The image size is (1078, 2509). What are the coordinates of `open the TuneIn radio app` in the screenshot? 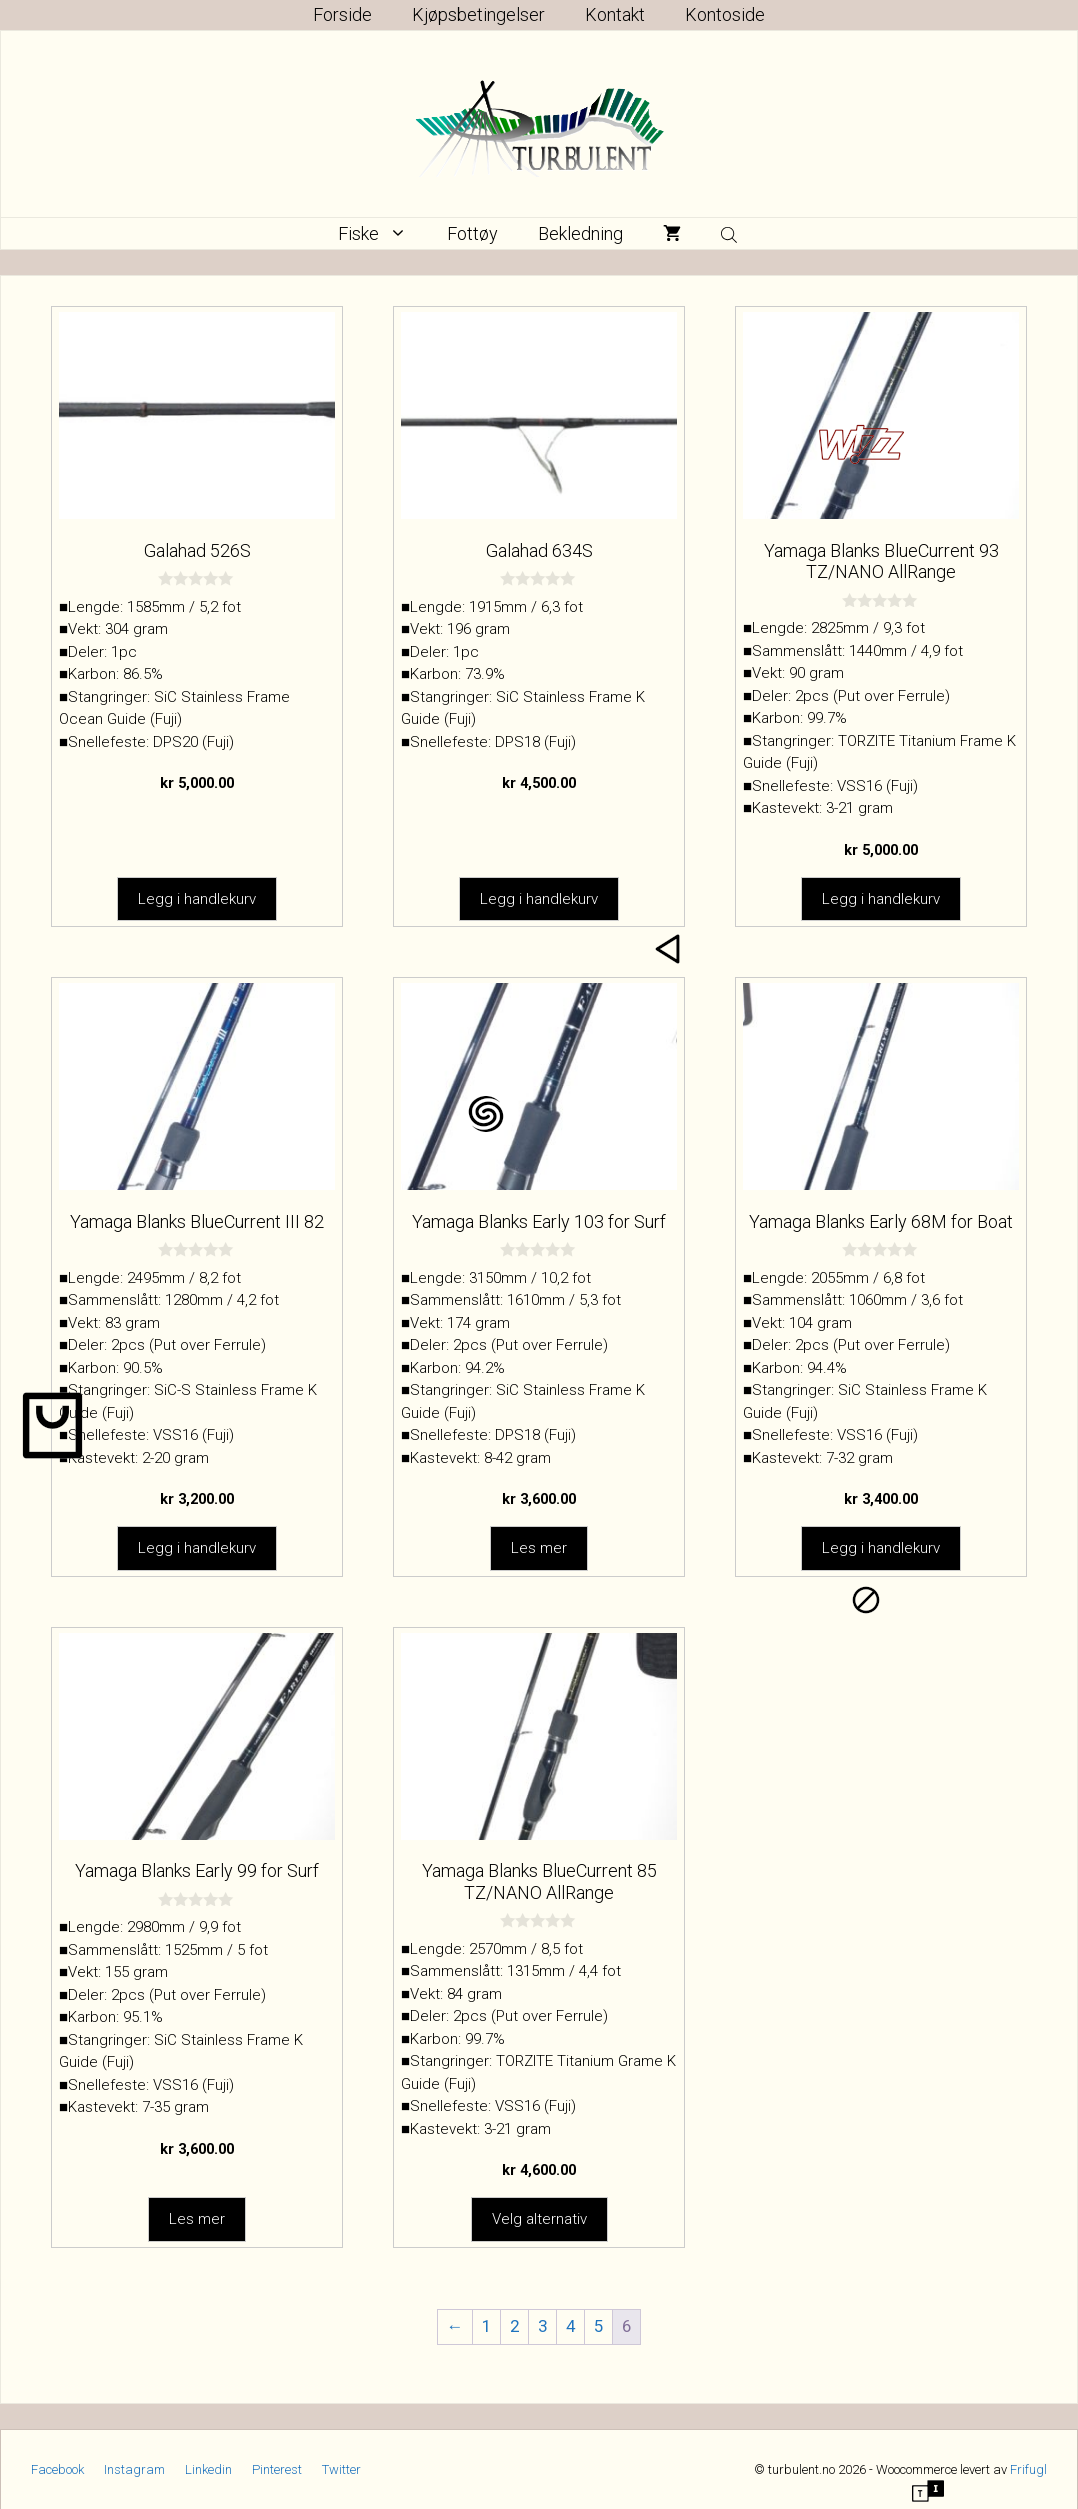 It's located at (928, 2491).